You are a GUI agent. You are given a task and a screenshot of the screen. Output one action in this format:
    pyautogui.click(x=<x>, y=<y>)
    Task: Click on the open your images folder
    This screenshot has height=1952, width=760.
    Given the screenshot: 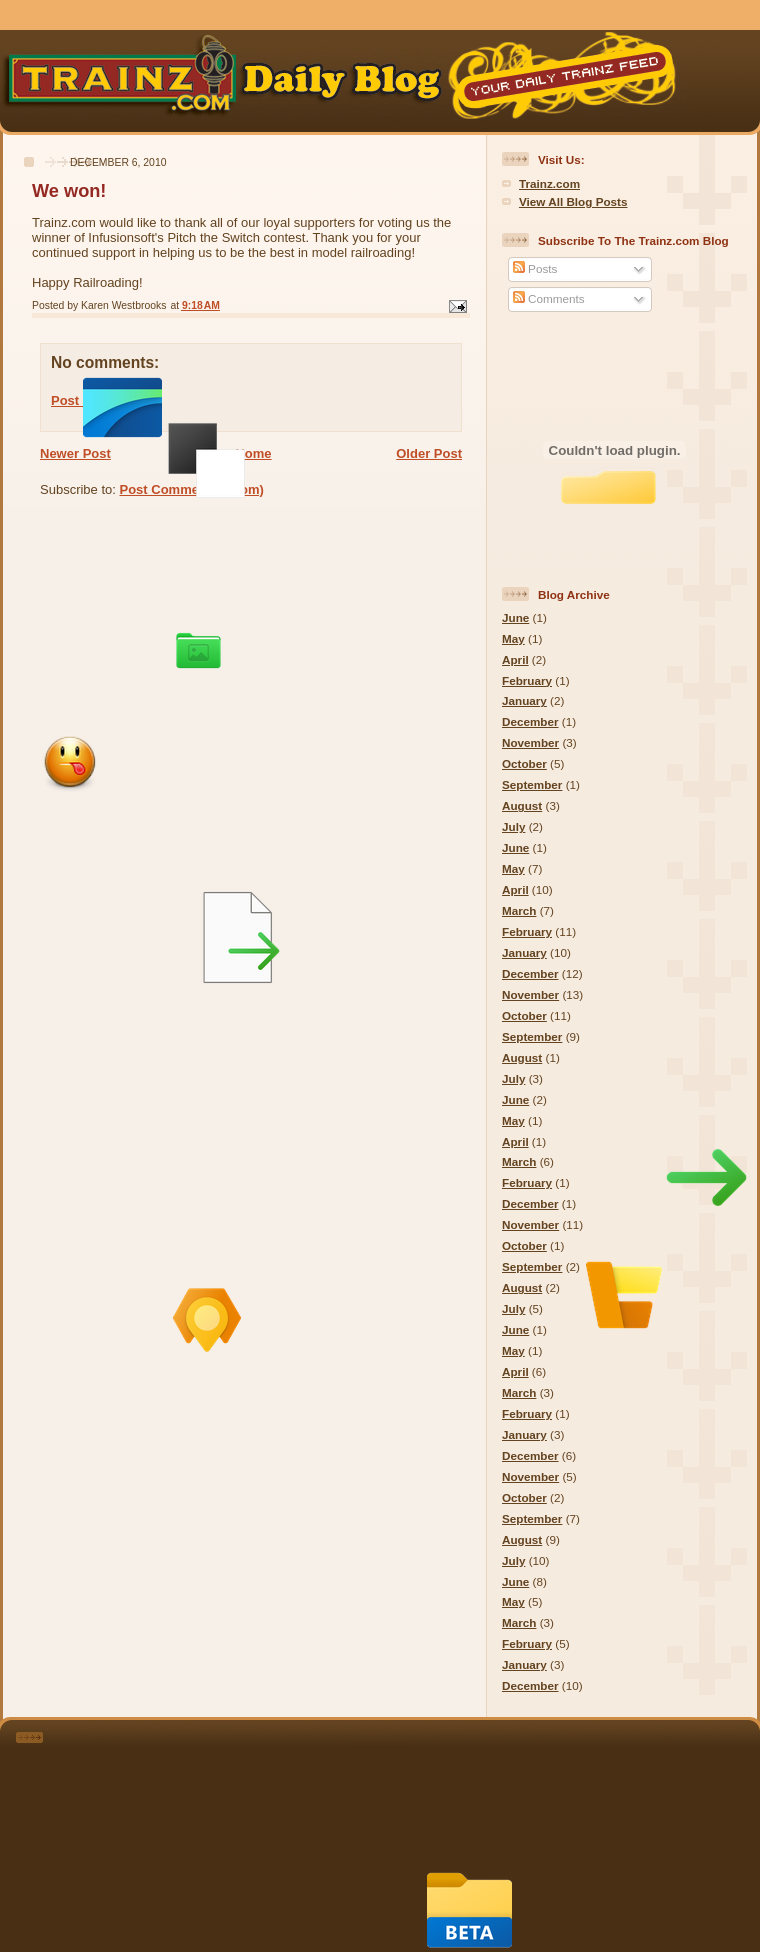 What is the action you would take?
    pyautogui.click(x=198, y=650)
    